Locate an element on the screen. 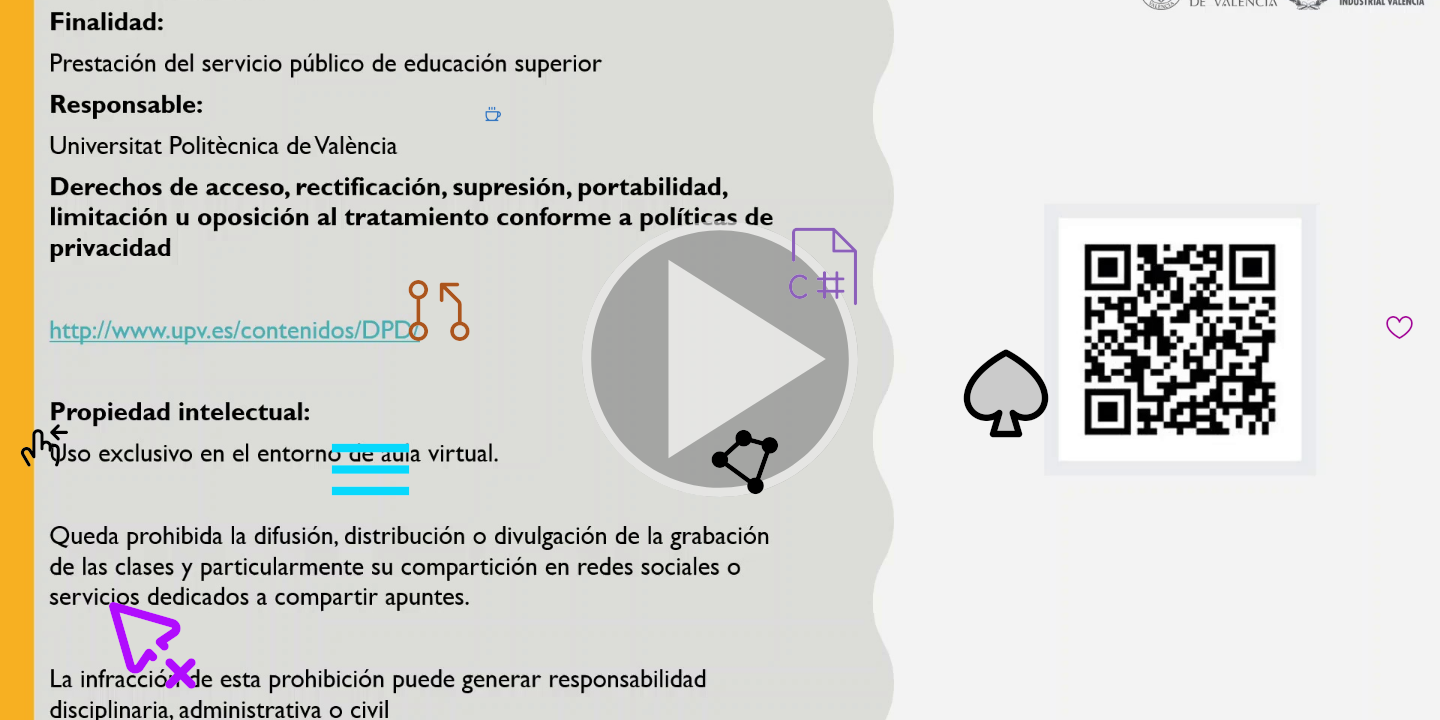  open a C# source code file is located at coordinates (824, 266).